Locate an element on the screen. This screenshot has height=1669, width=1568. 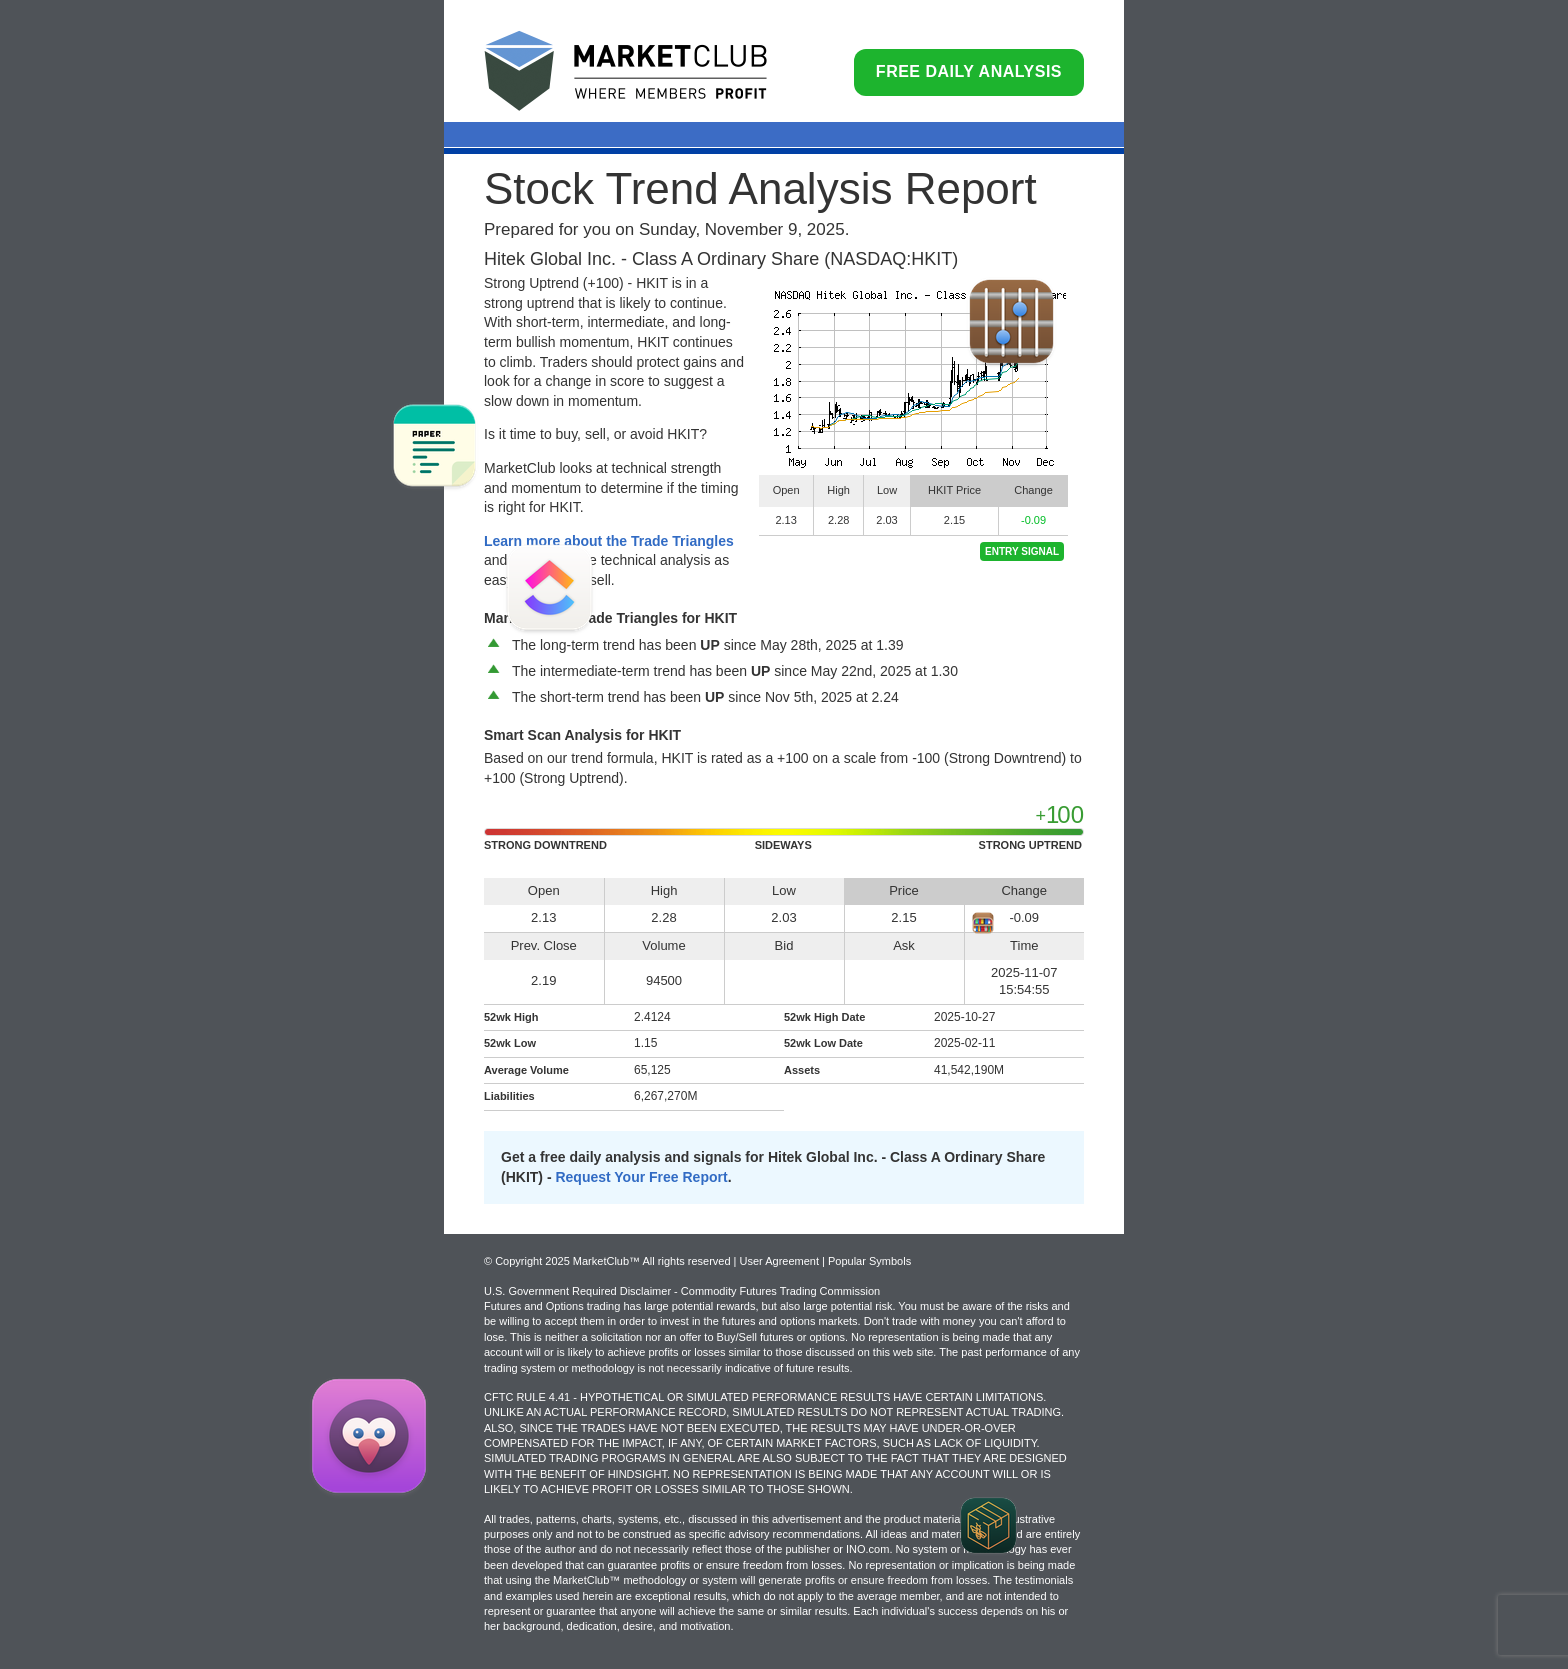
open read it later app to view saved articles is located at coordinates (983, 923).